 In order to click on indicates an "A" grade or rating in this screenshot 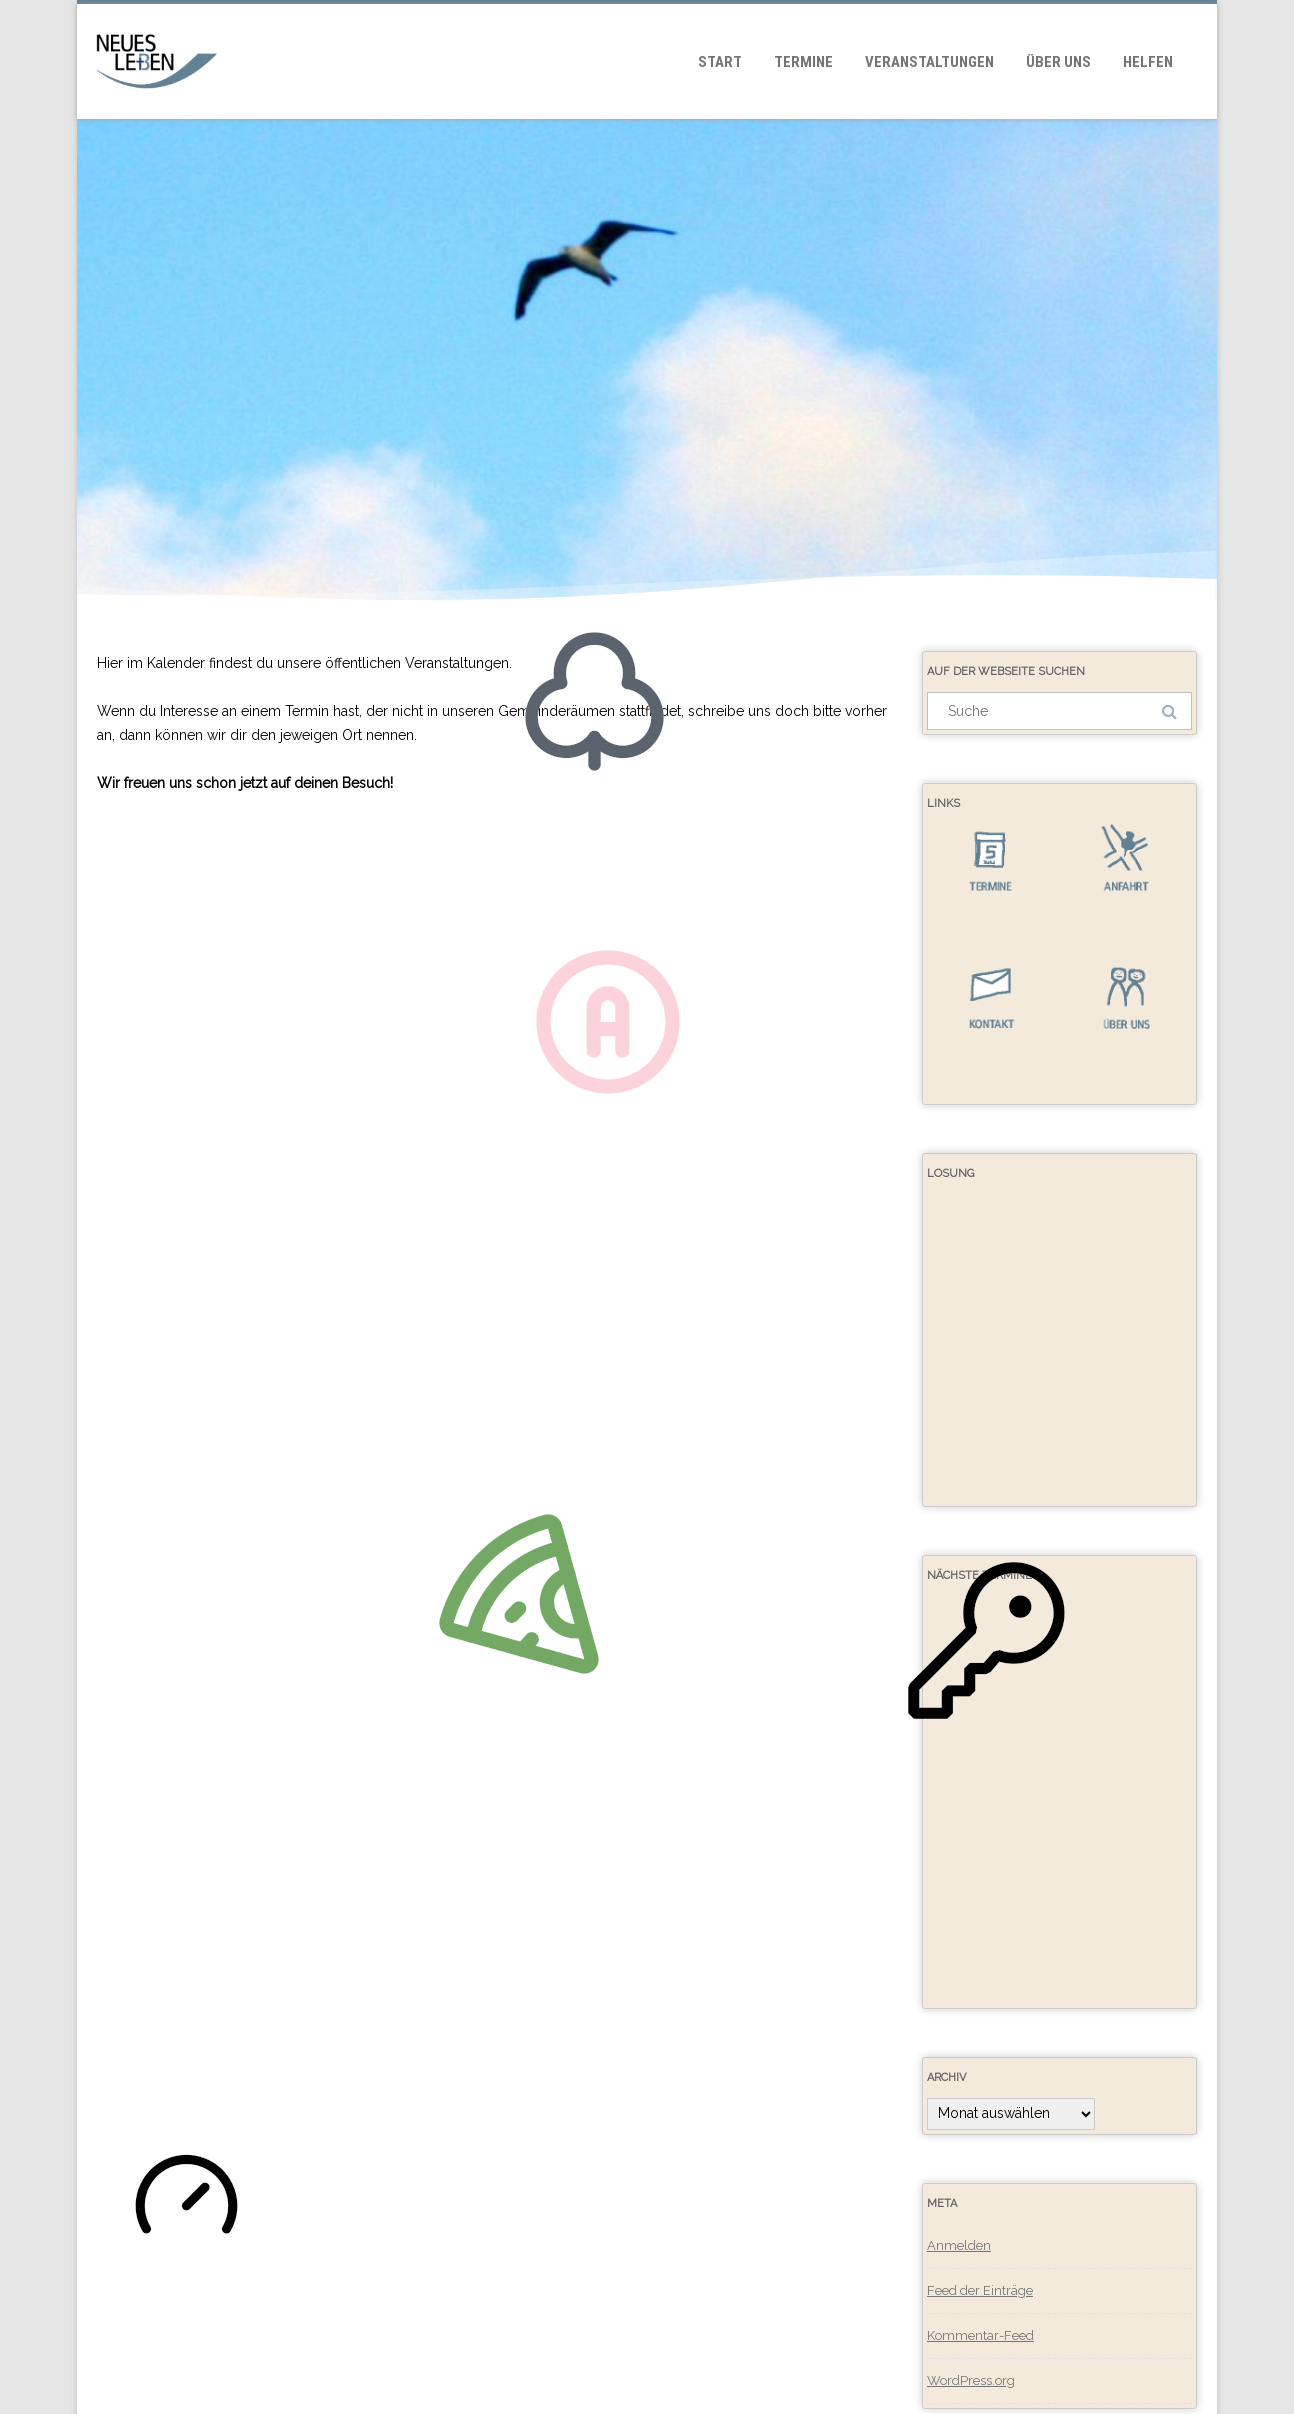, I will do `click(608, 1022)`.